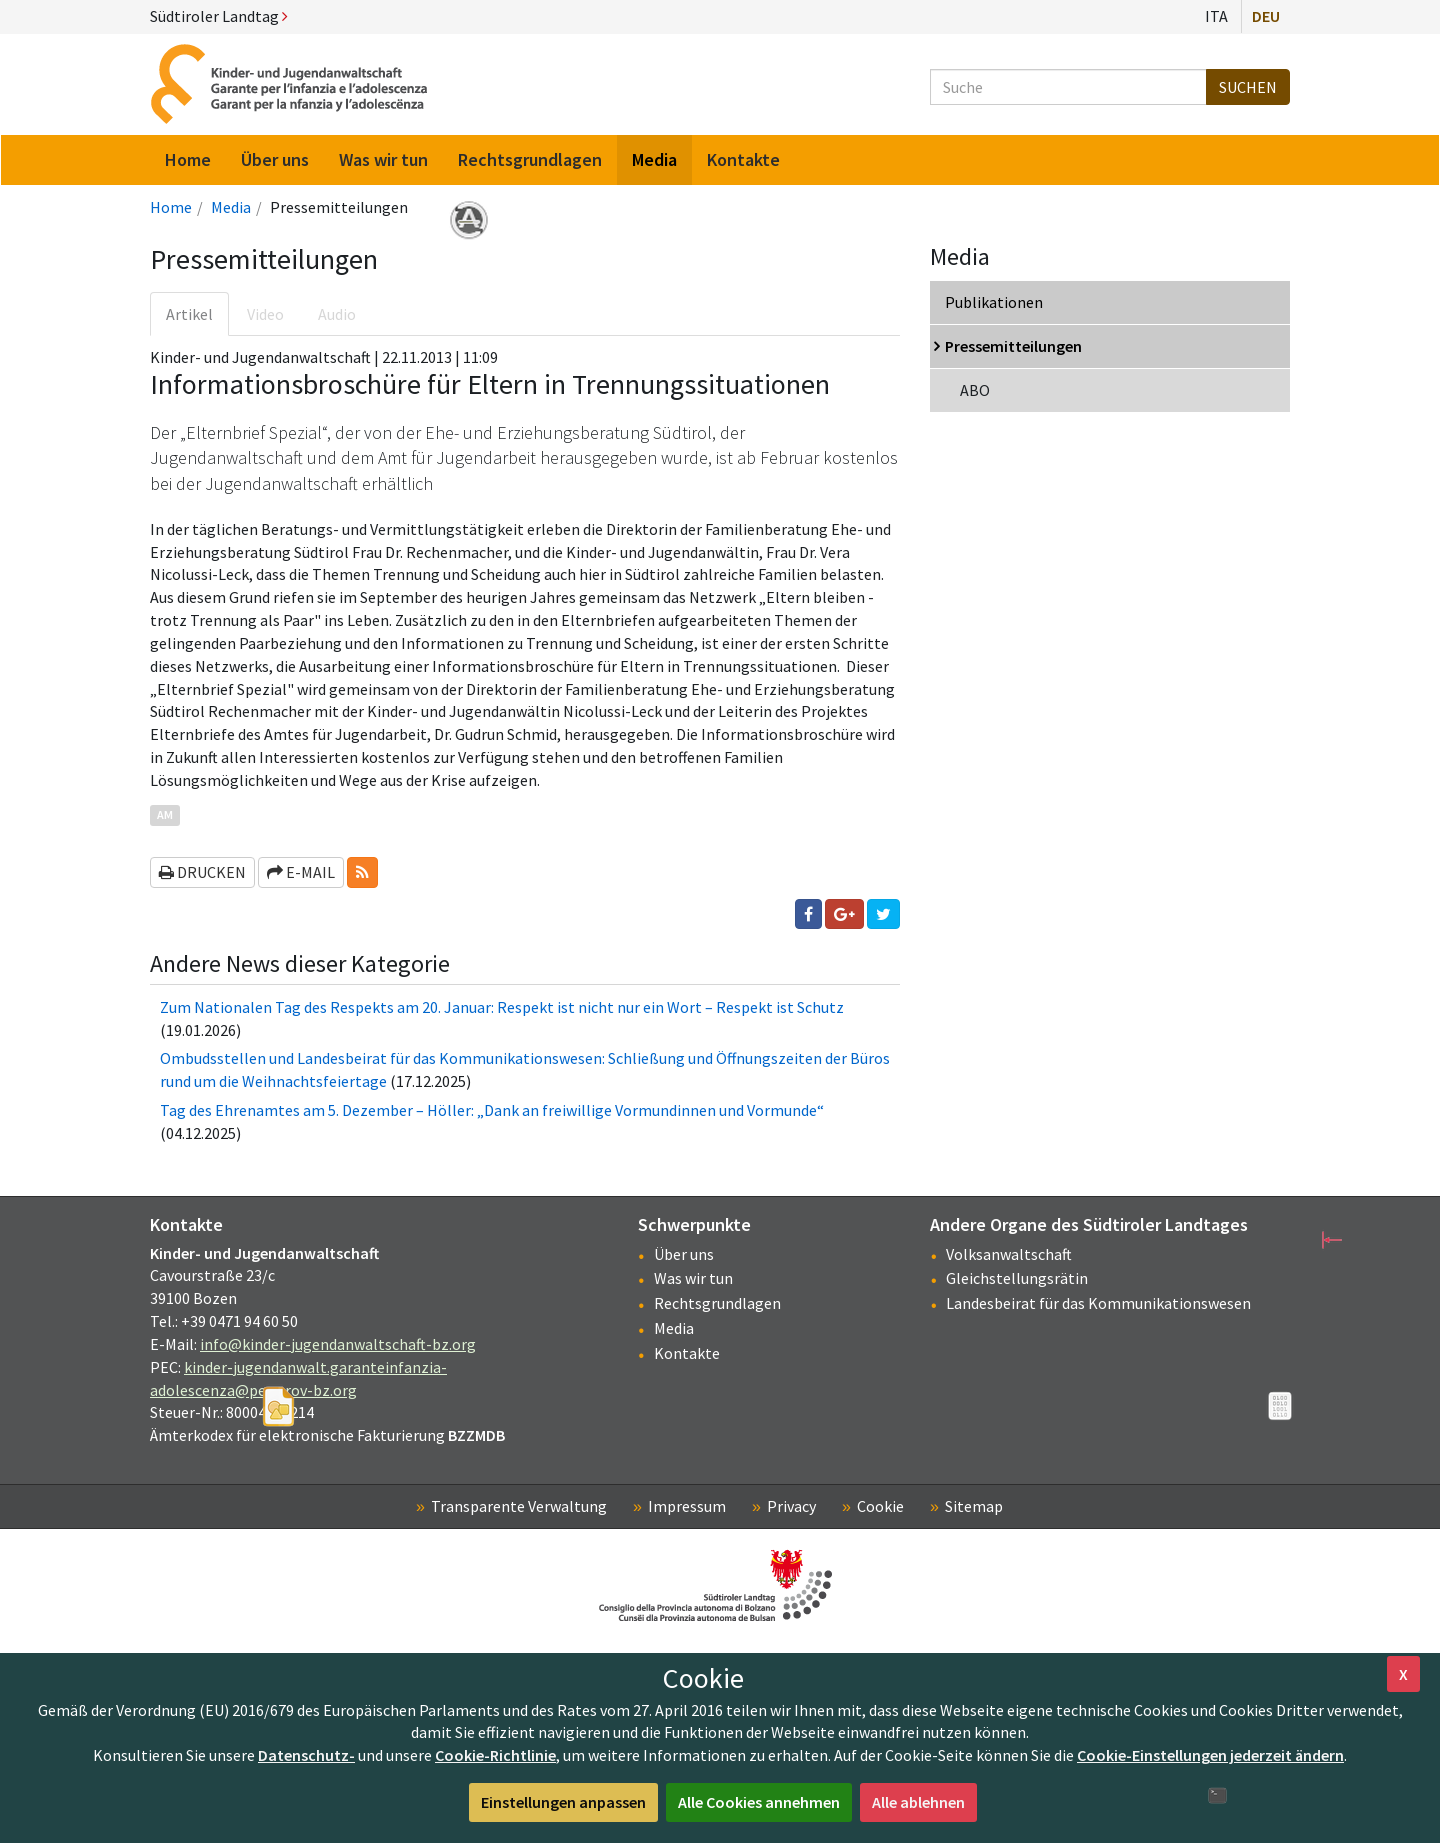 The image size is (1440, 1843). I want to click on open the terminal application, so click(1217, 1795).